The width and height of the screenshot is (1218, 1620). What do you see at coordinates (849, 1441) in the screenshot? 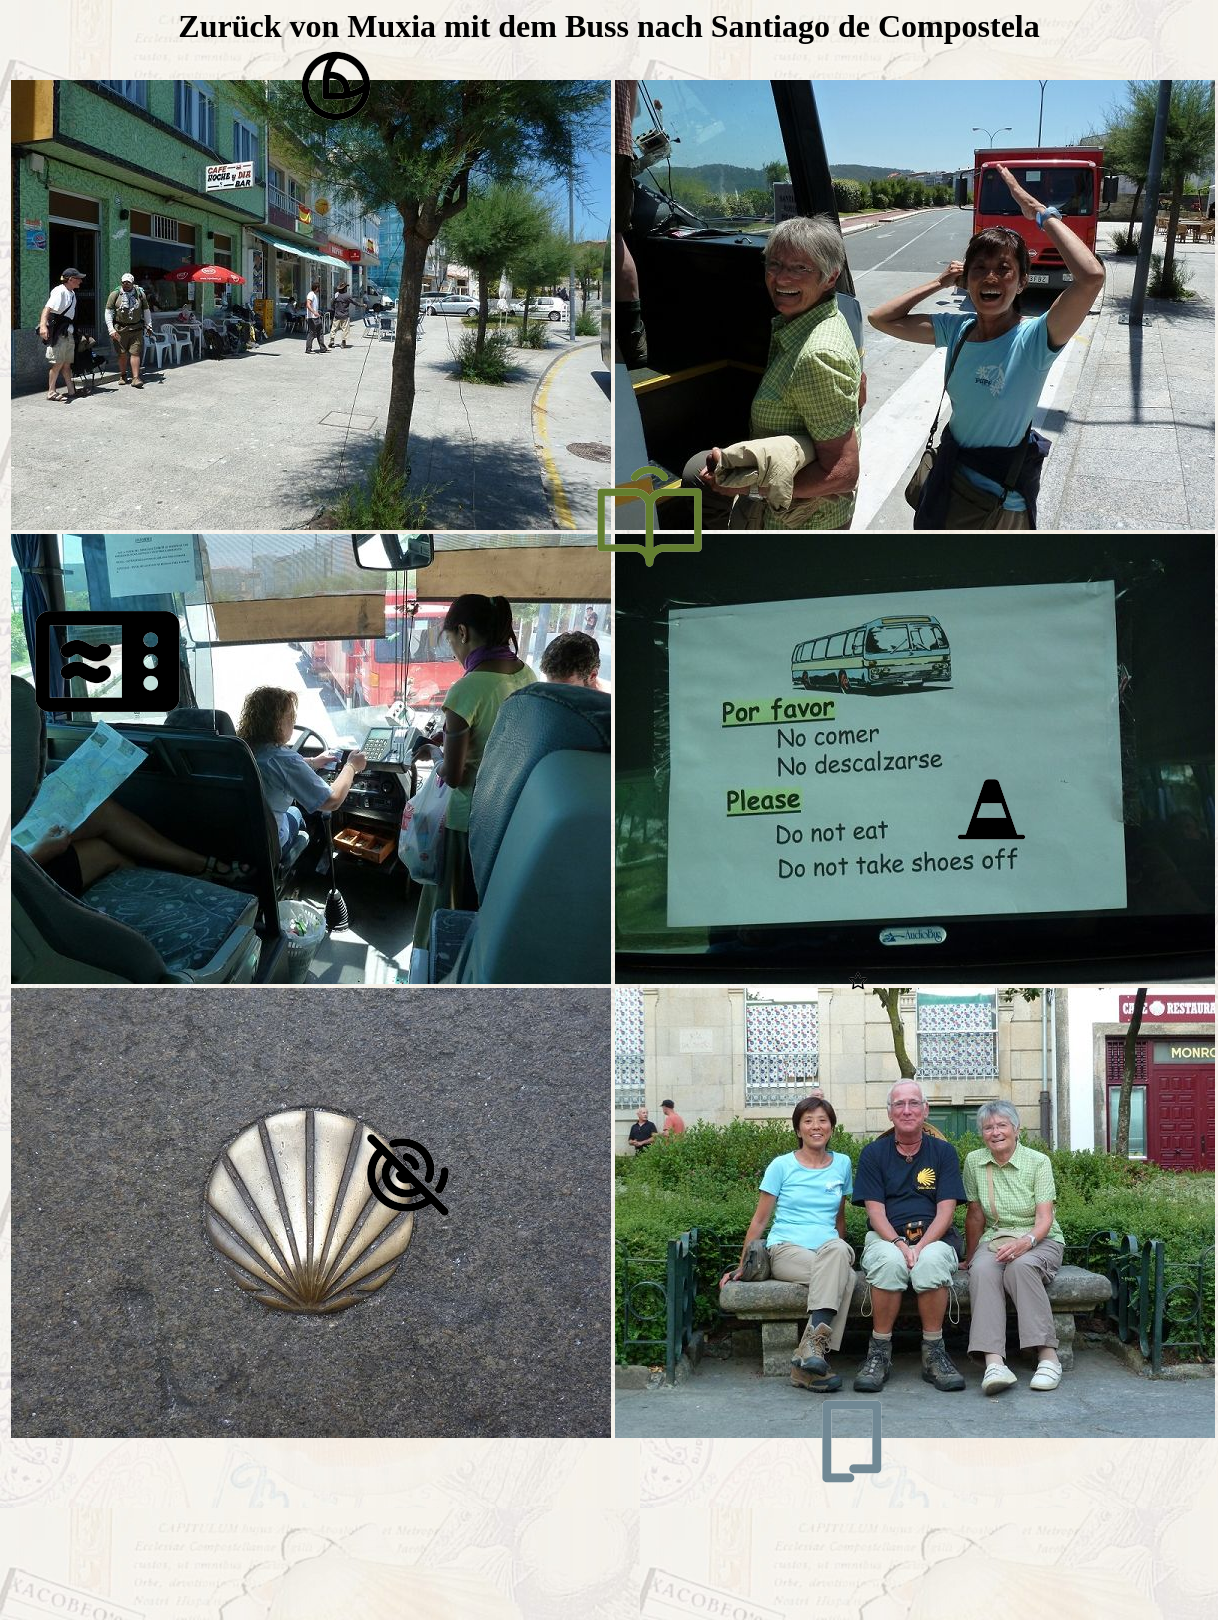
I see `pagekit CMS brand logo` at bounding box center [849, 1441].